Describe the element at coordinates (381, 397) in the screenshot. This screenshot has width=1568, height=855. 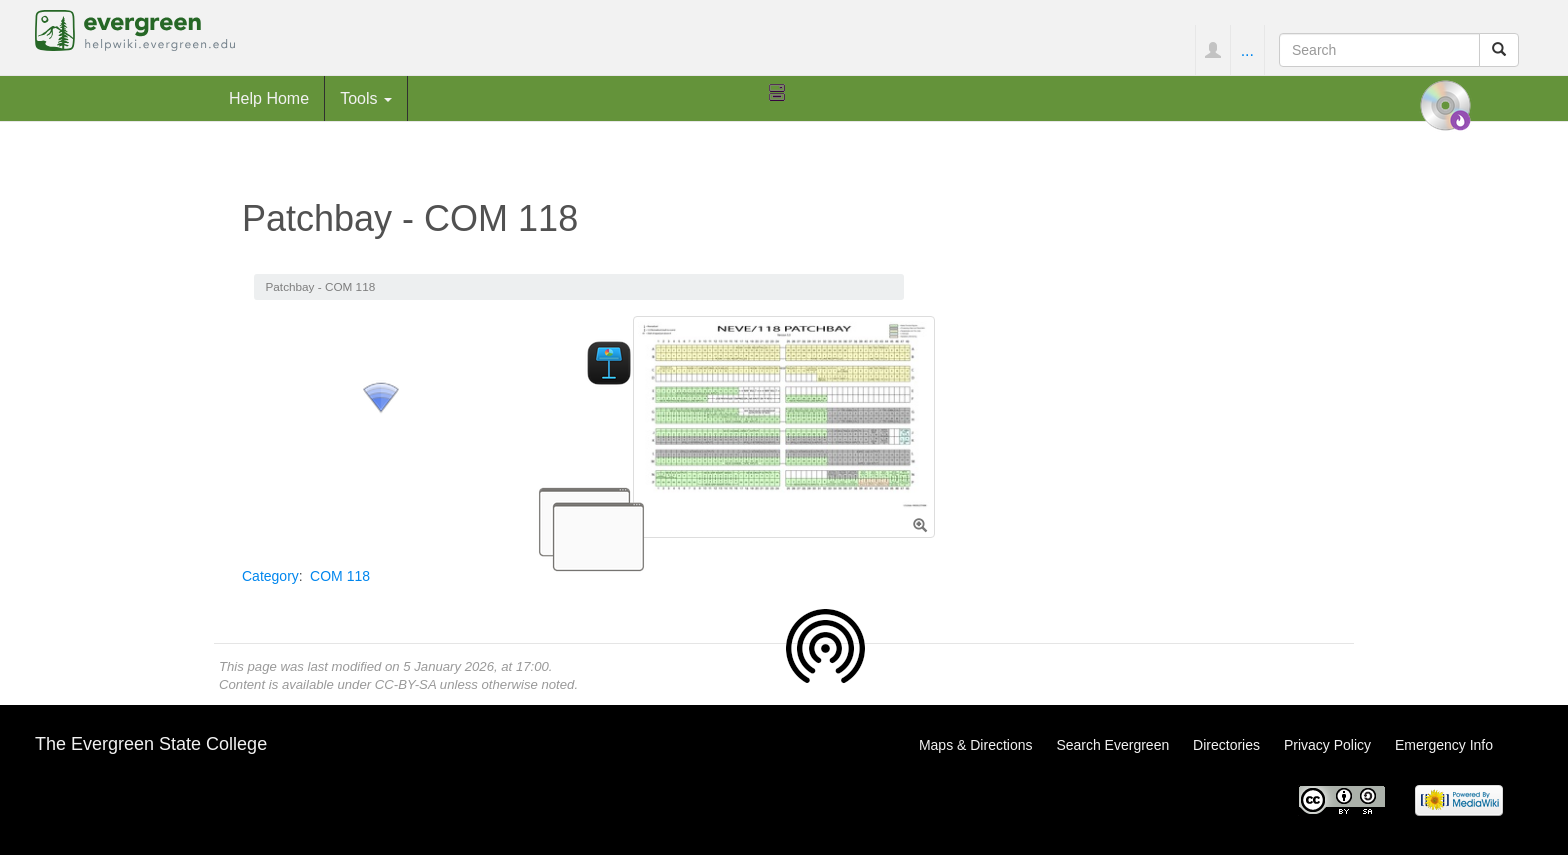
I see `indicates wireless network connection status` at that location.